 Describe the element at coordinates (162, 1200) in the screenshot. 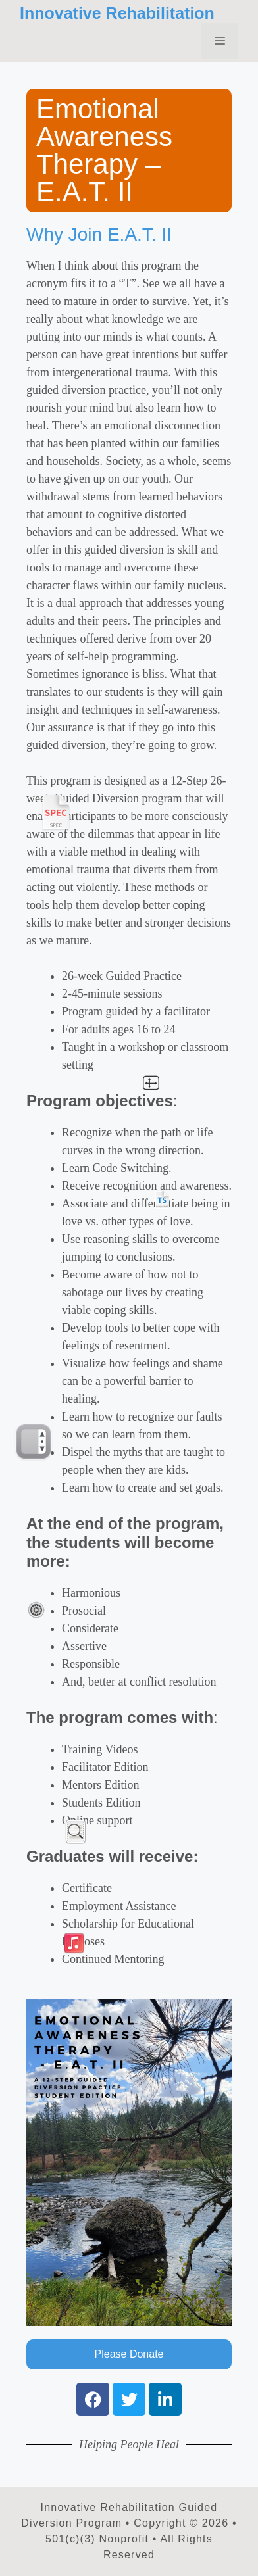

I see `a typescript source code file` at that location.